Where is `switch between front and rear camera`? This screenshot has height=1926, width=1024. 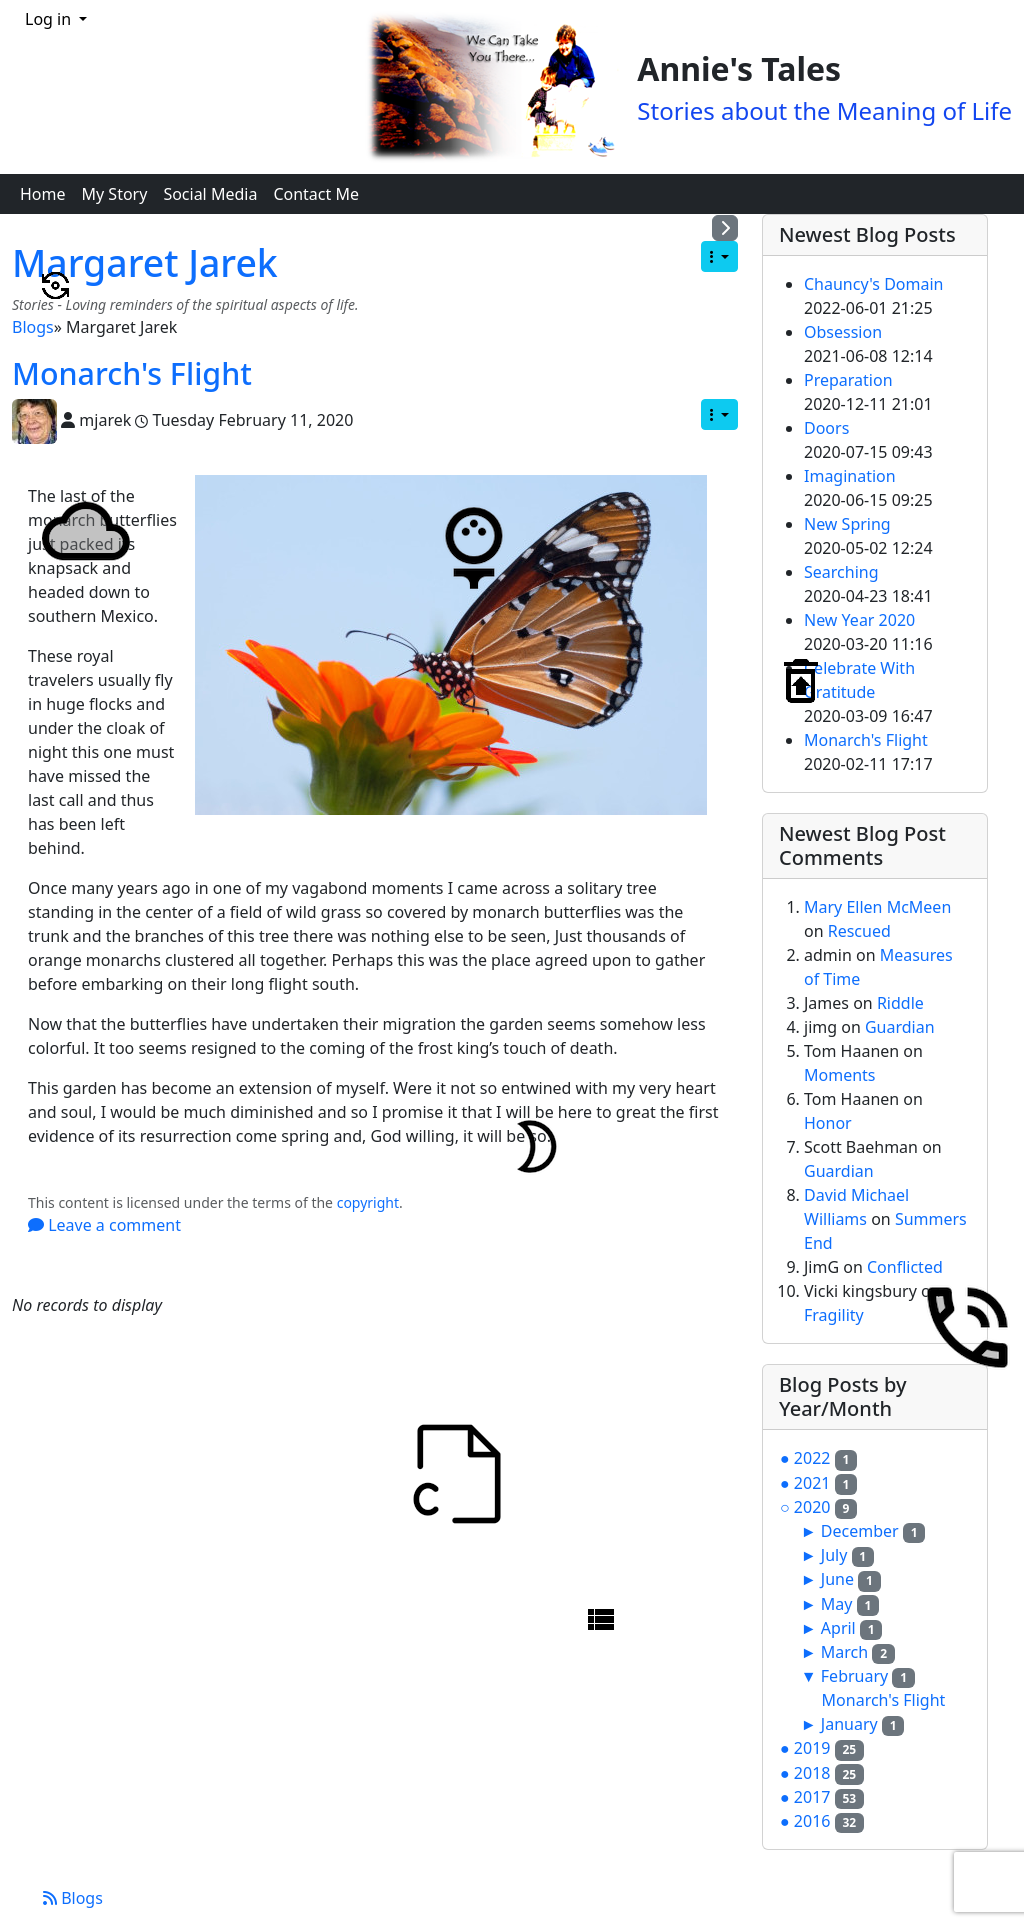
switch between front and rear camera is located at coordinates (55, 285).